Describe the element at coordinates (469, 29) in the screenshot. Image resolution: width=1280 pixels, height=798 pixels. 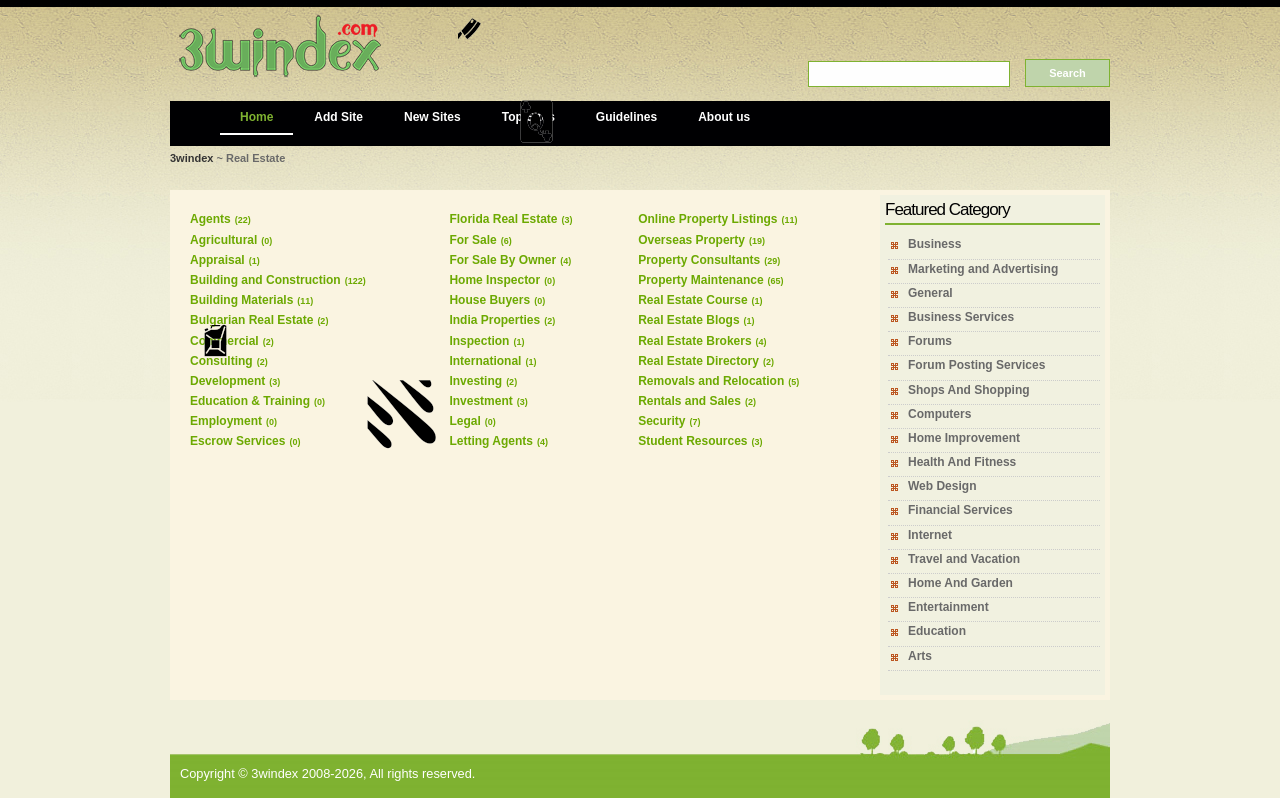
I see `select the meat cleaver weapon or tool` at that location.